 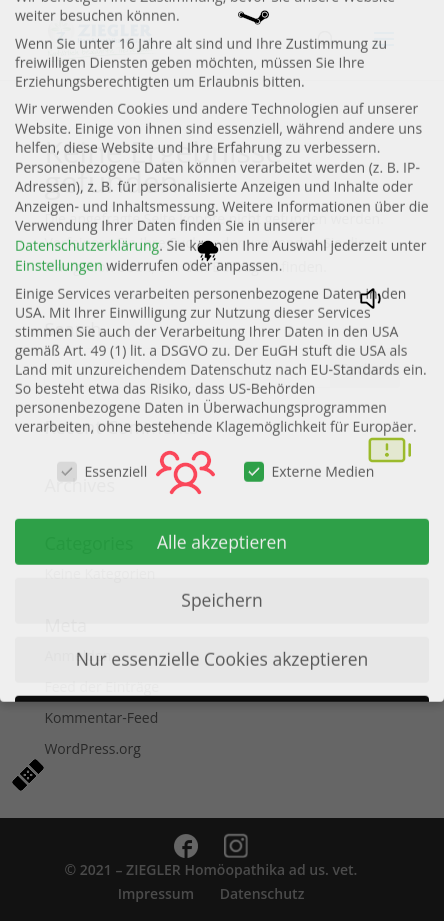 I want to click on indicates low battery warning, so click(x=389, y=450).